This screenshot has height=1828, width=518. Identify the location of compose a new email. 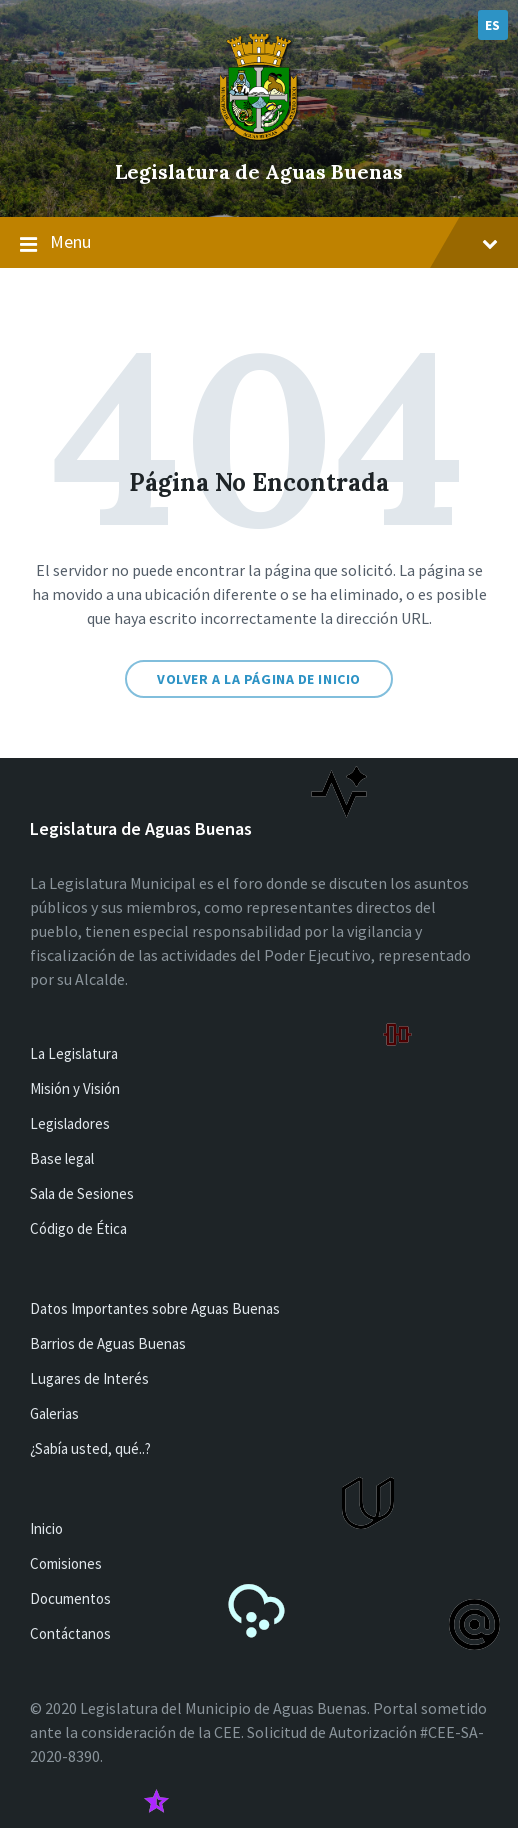
(474, 1624).